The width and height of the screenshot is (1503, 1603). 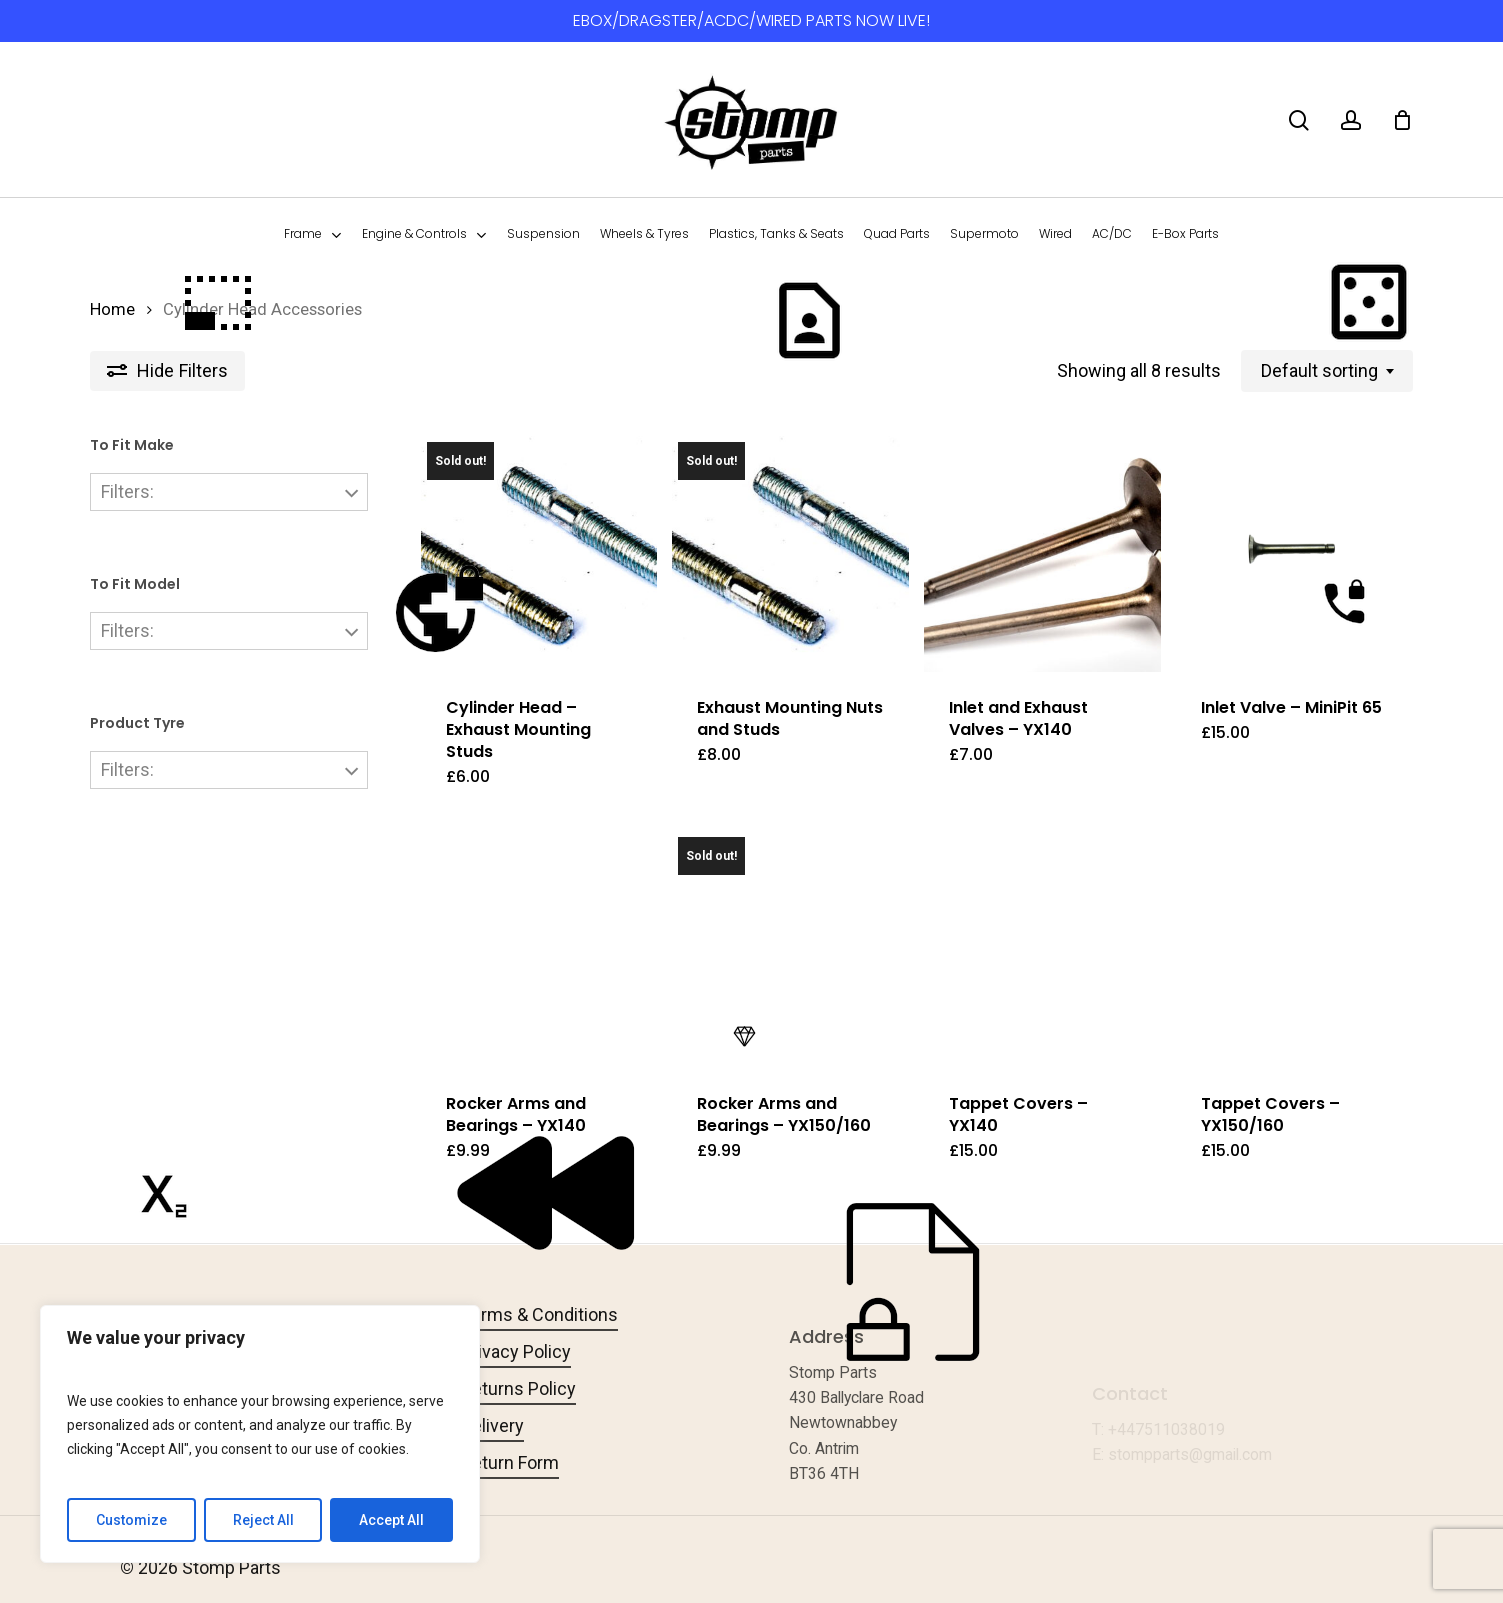 What do you see at coordinates (1369, 302) in the screenshot?
I see `access casino or gambling games` at bounding box center [1369, 302].